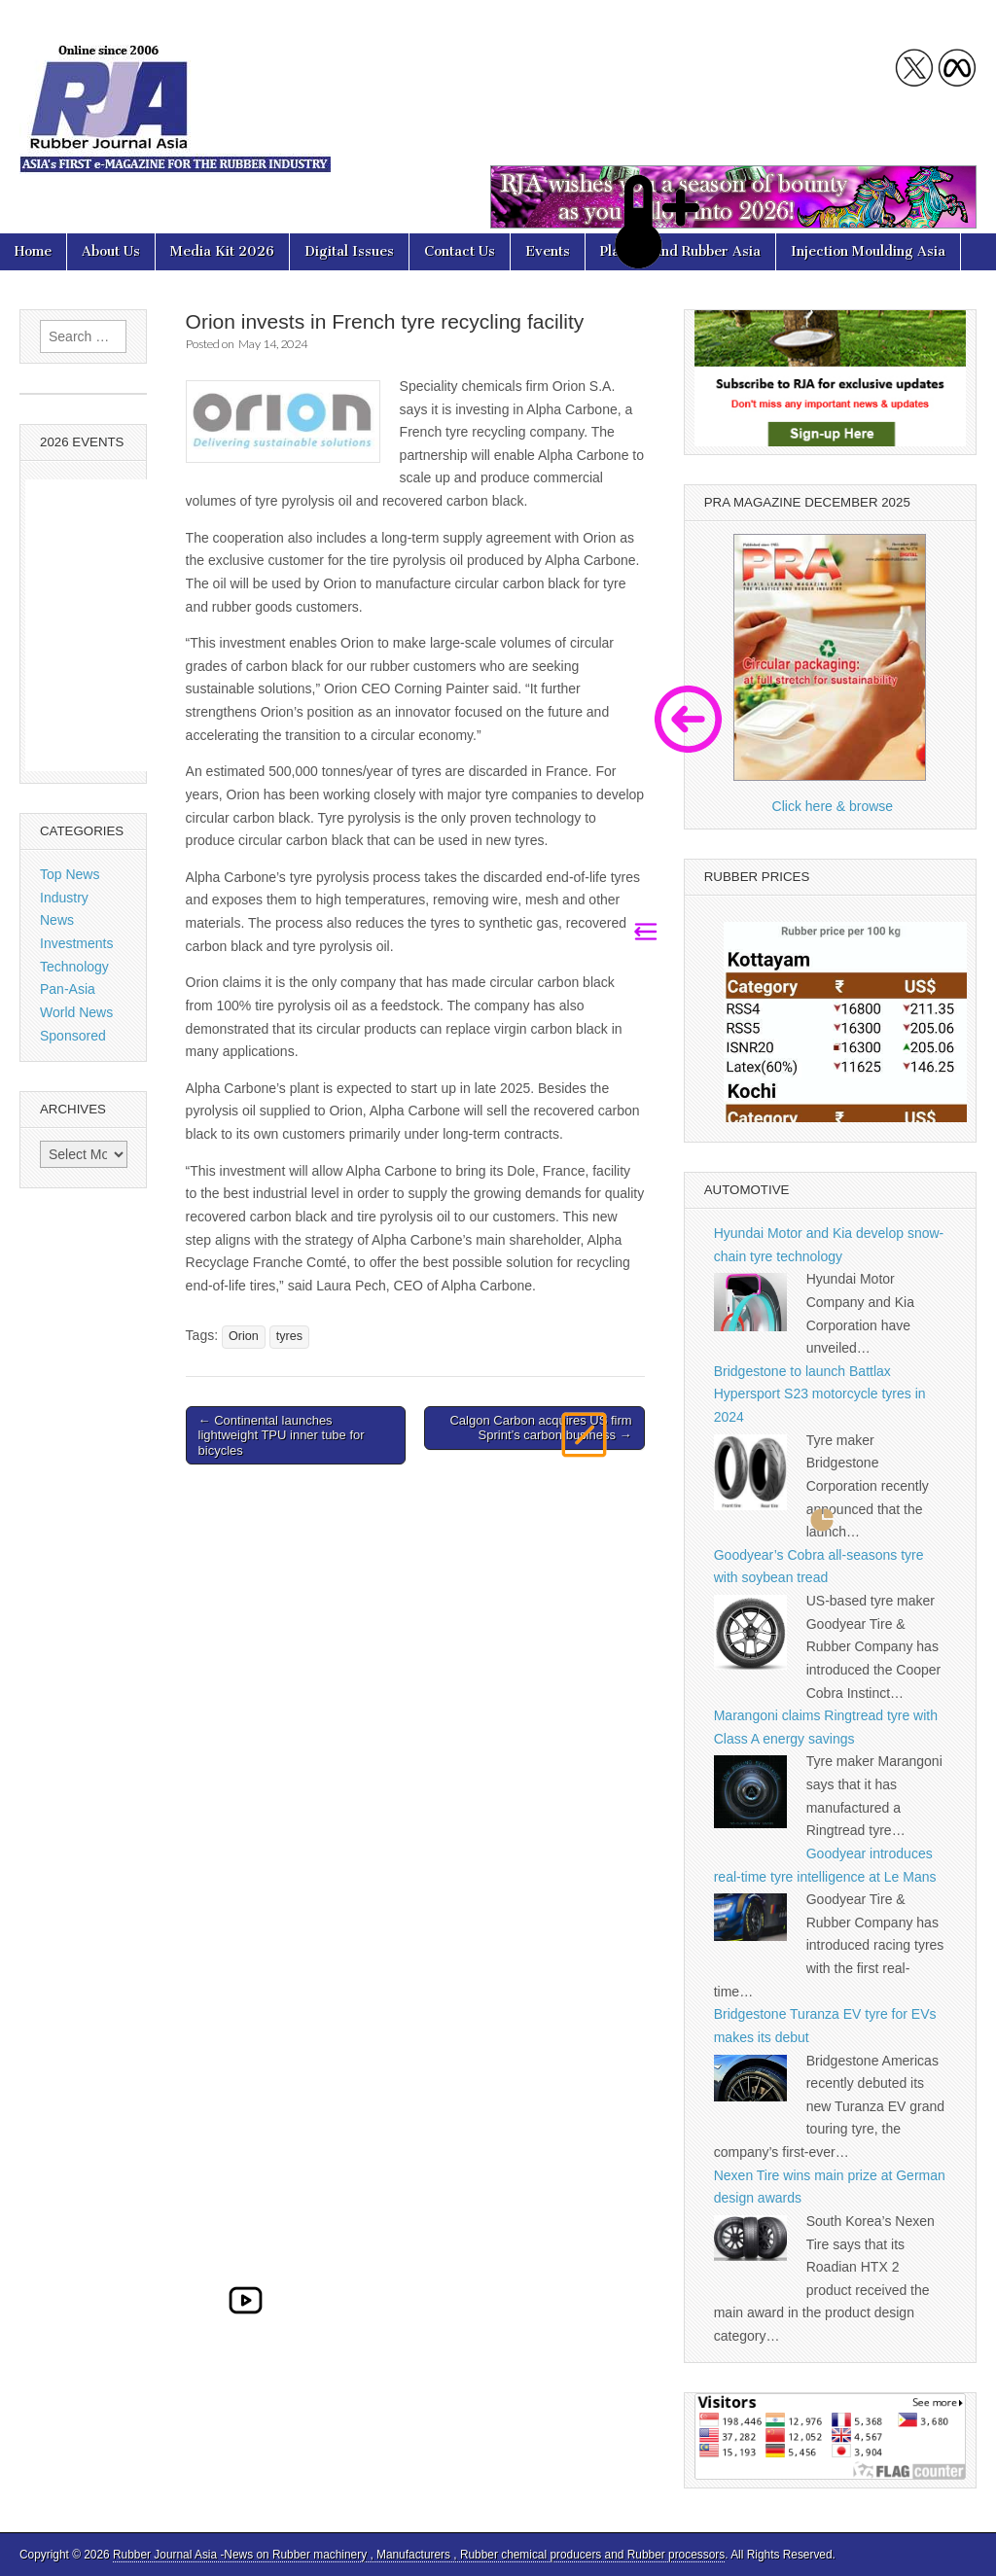 Image resolution: width=996 pixels, height=2576 pixels. I want to click on indicates an ignored file in a diff view, so click(584, 1434).